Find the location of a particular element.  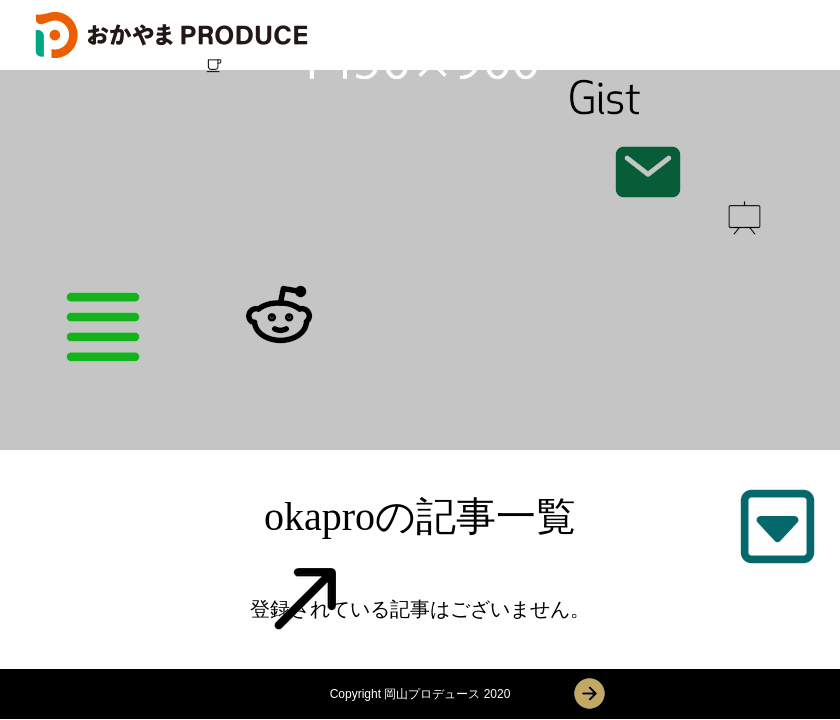

open your email inbox is located at coordinates (648, 172).